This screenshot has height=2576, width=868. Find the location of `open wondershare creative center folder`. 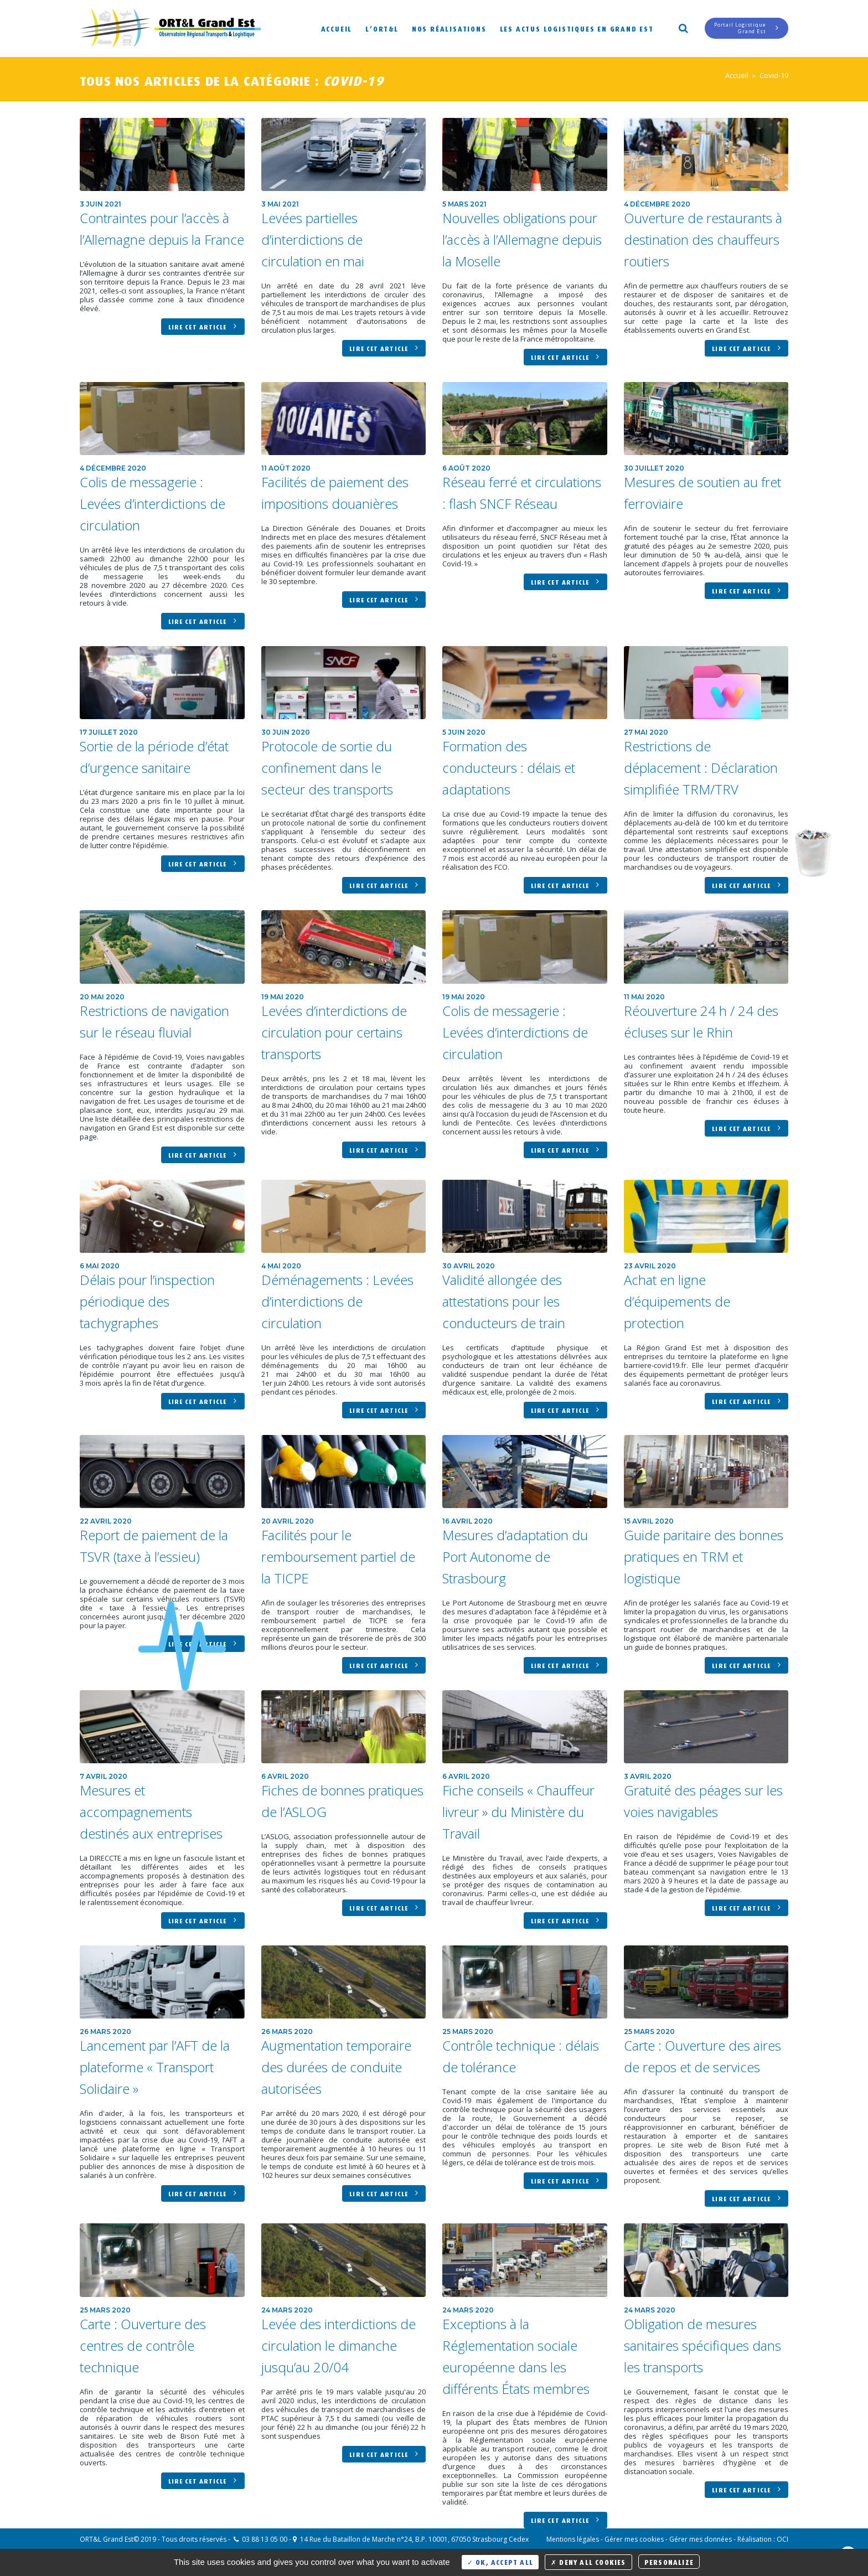

open wondershare creative center folder is located at coordinates (727, 694).